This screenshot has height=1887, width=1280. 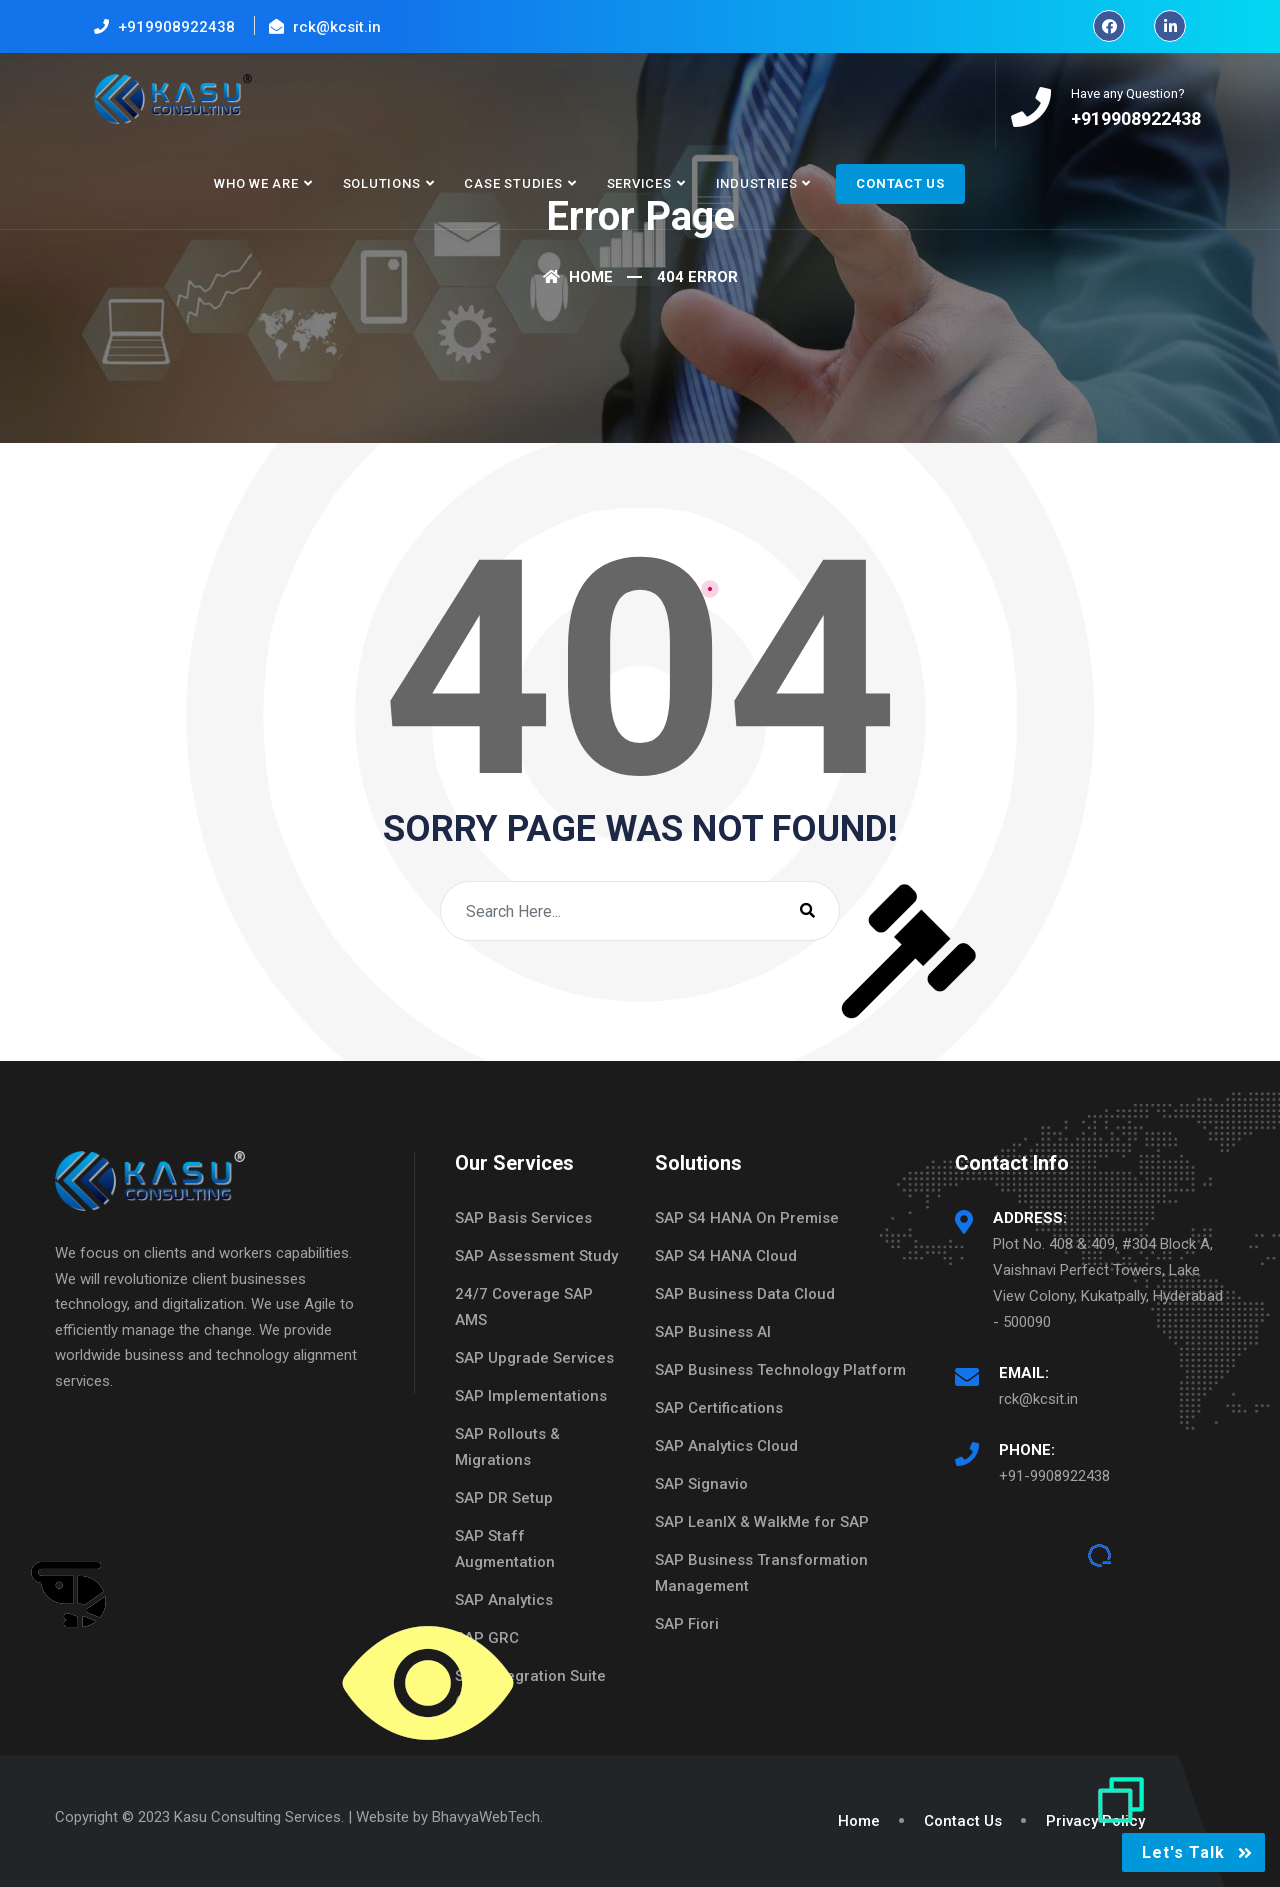 What do you see at coordinates (710, 589) in the screenshot?
I see `indicates an unread notification or new item` at bounding box center [710, 589].